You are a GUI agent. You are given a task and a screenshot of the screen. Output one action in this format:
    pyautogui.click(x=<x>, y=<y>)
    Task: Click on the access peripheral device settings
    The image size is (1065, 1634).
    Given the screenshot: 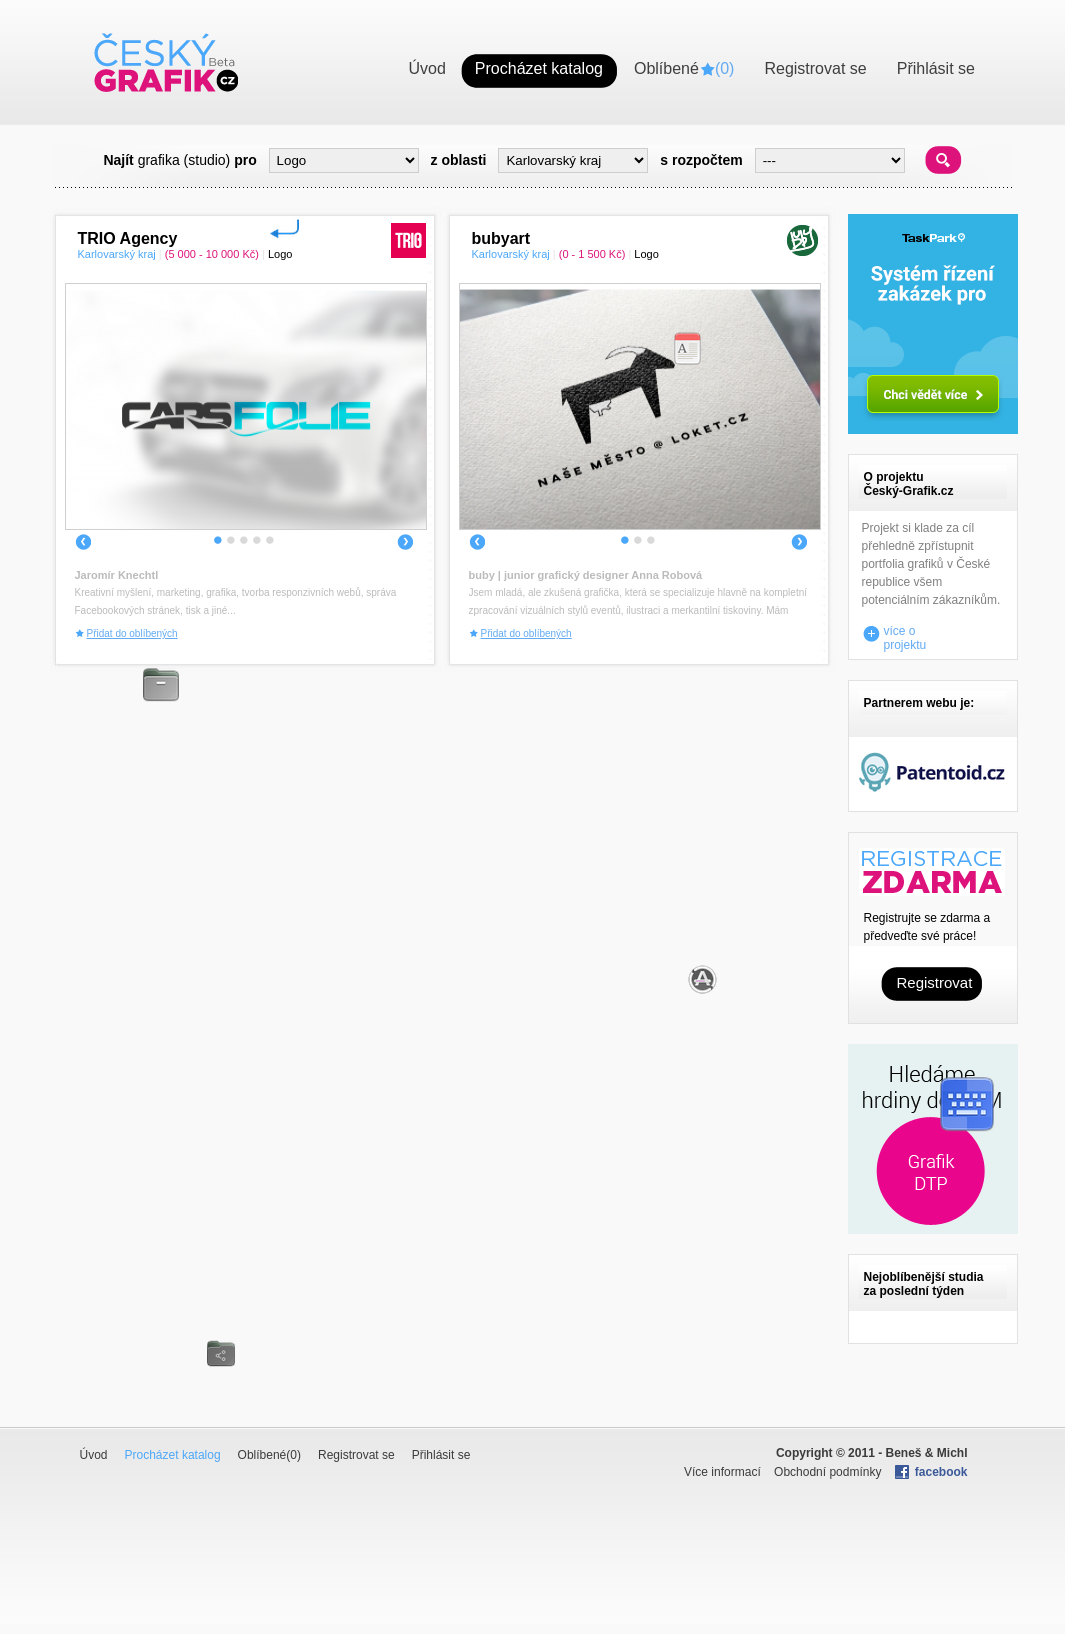 What is the action you would take?
    pyautogui.click(x=967, y=1104)
    